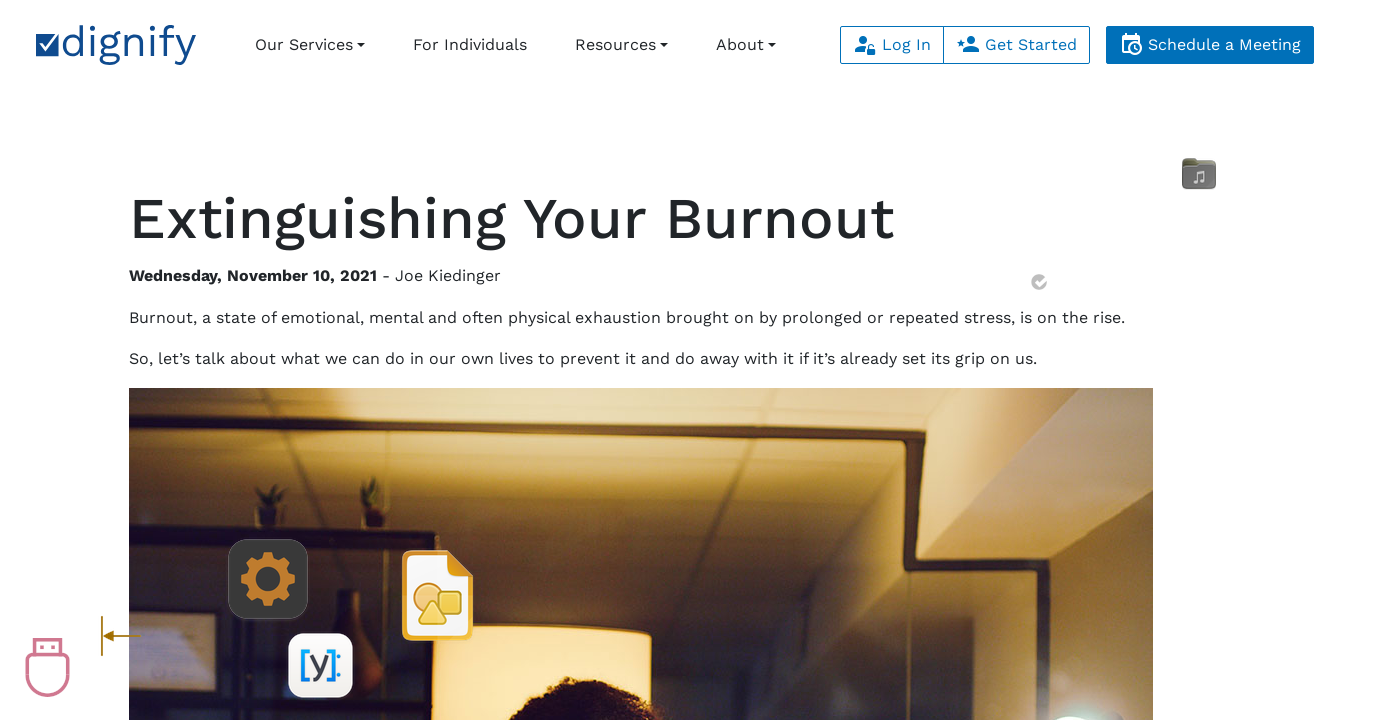 This screenshot has width=1374, height=720. What do you see at coordinates (1039, 282) in the screenshot?
I see `indicates a default or selected item` at bounding box center [1039, 282].